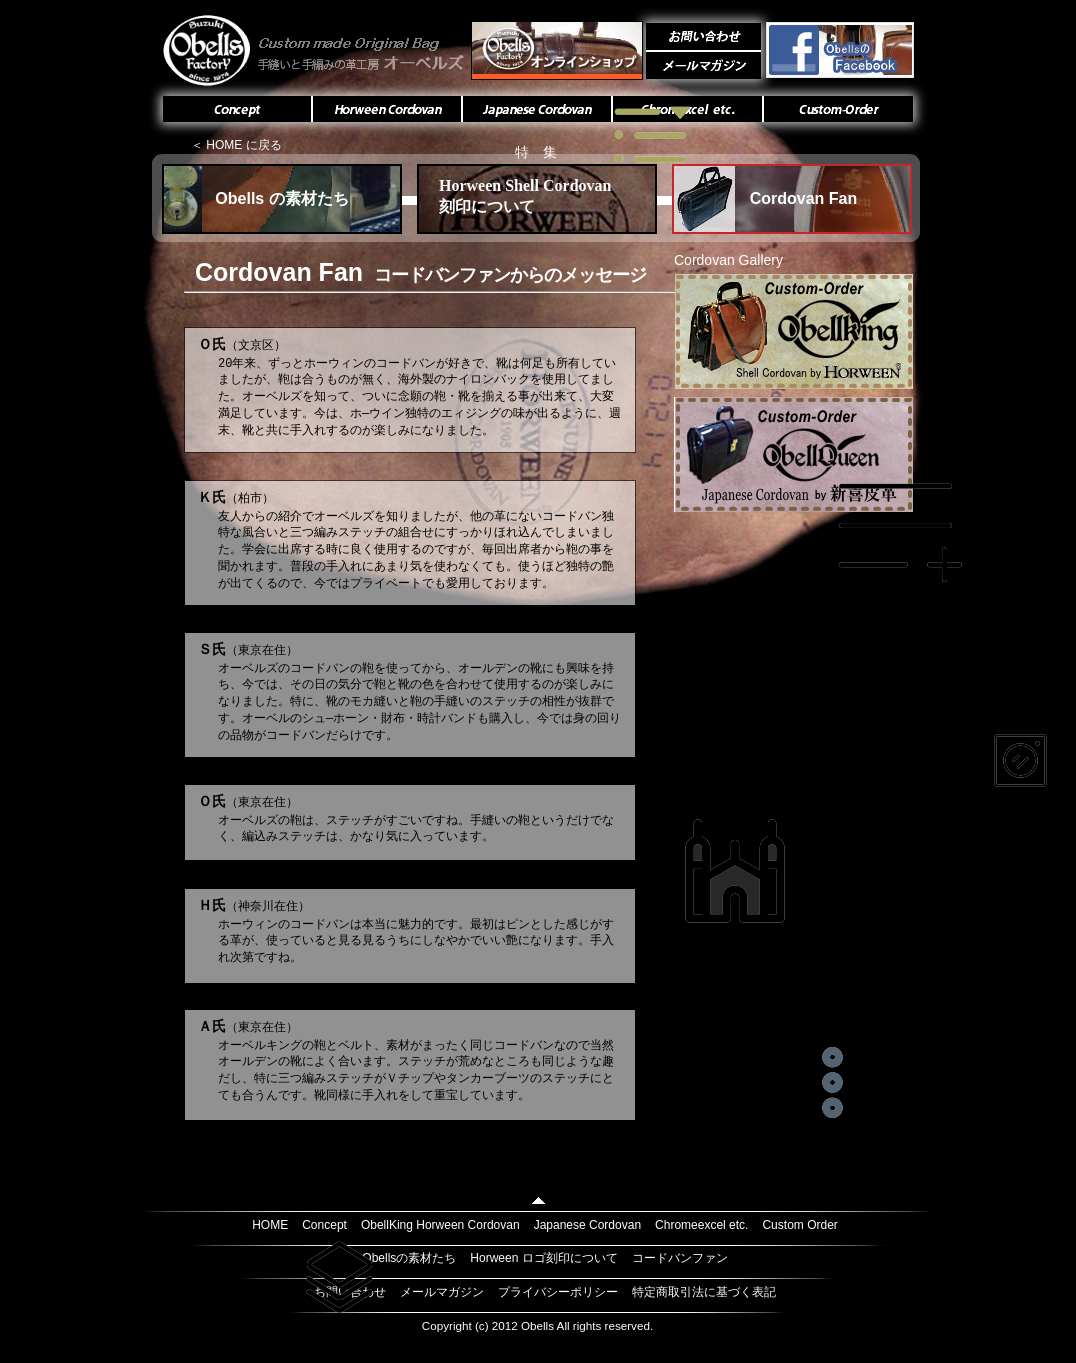 The height and width of the screenshot is (1363, 1076). I want to click on view stacked layers or items, so click(339, 1276).